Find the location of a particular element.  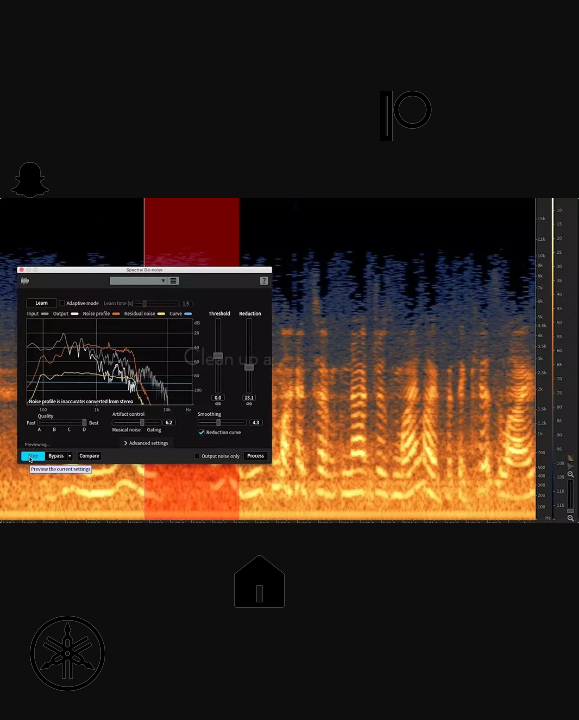

link to Patreon profile is located at coordinates (405, 116).